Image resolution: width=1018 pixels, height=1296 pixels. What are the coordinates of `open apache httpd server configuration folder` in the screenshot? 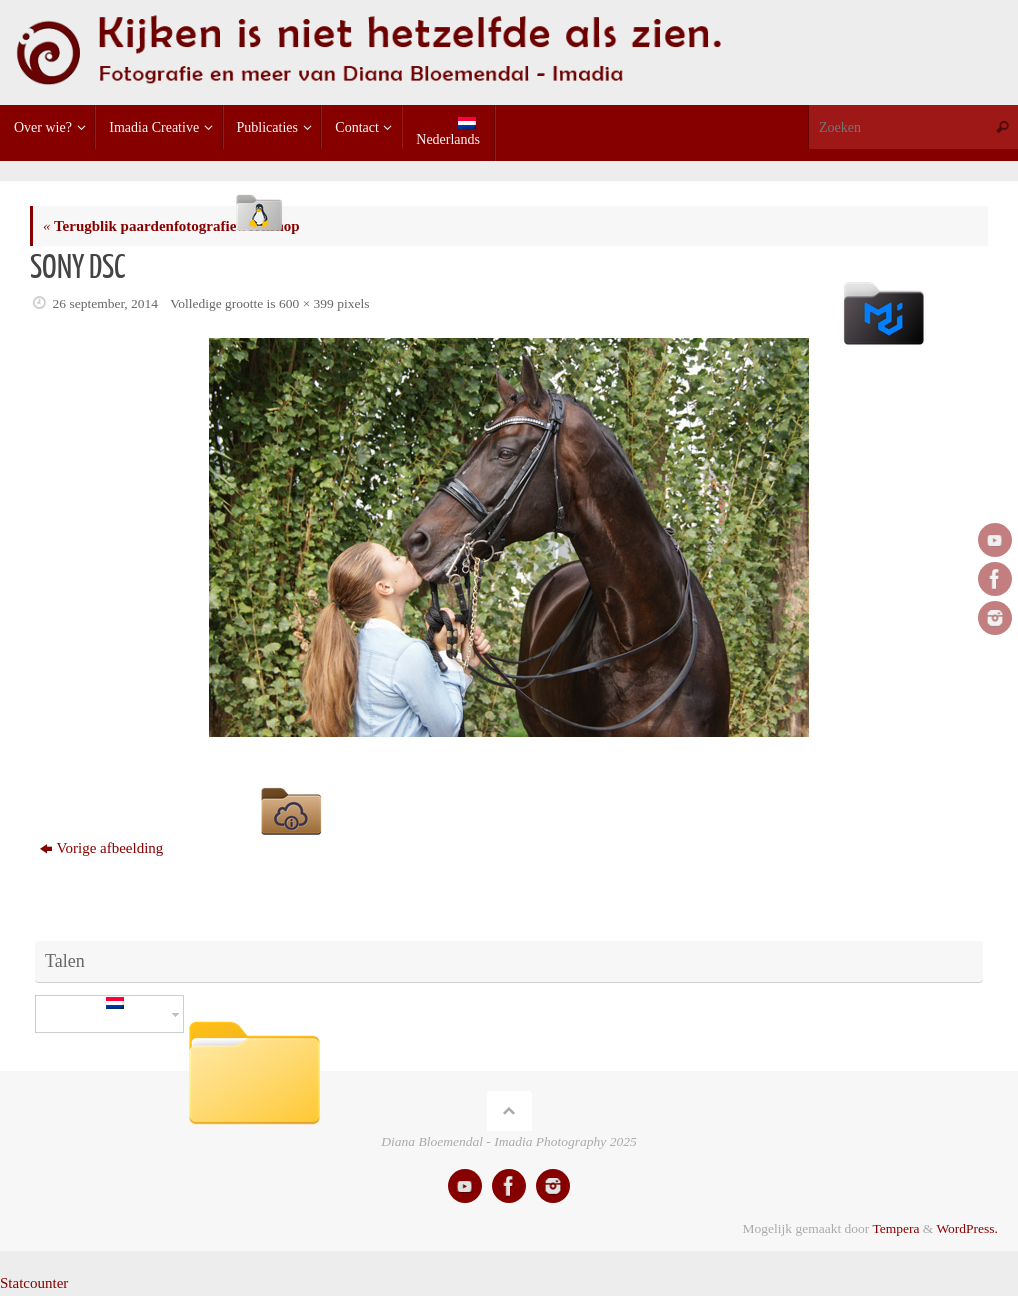 It's located at (291, 813).